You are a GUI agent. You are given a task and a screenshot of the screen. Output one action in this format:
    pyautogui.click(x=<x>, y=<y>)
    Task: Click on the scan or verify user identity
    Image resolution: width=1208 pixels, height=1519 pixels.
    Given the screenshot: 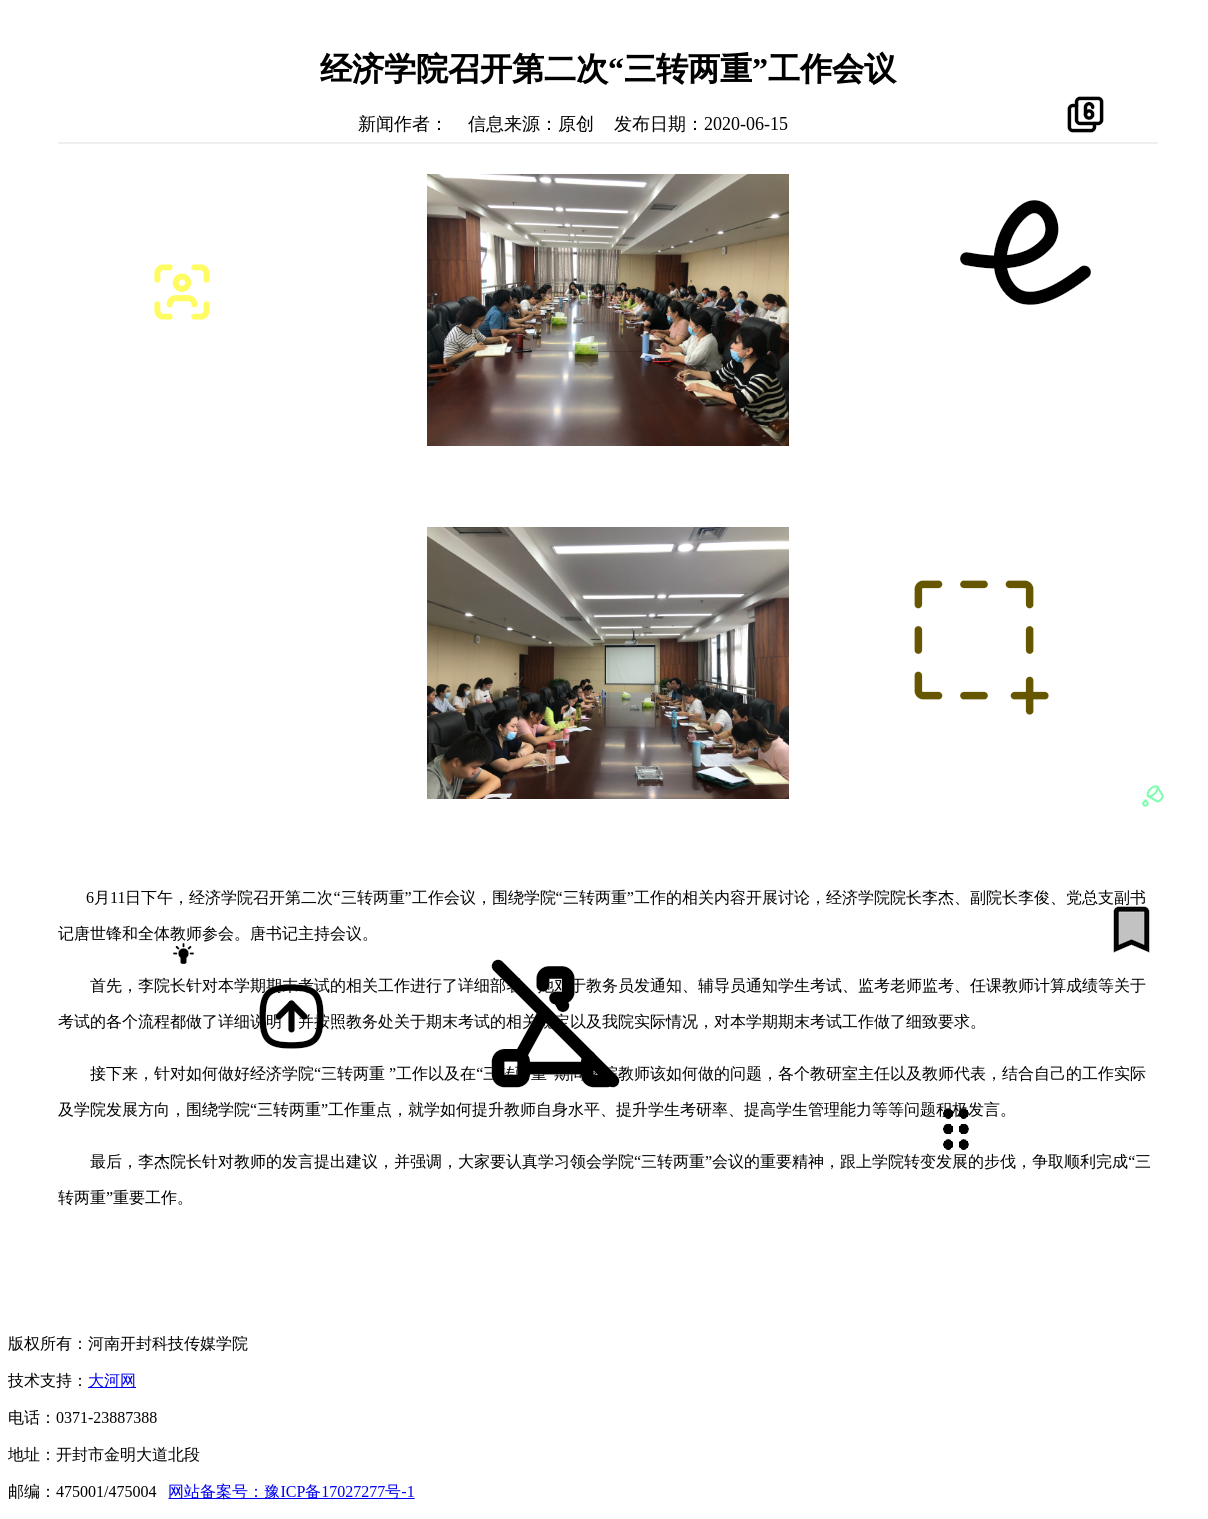 What is the action you would take?
    pyautogui.click(x=182, y=292)
    